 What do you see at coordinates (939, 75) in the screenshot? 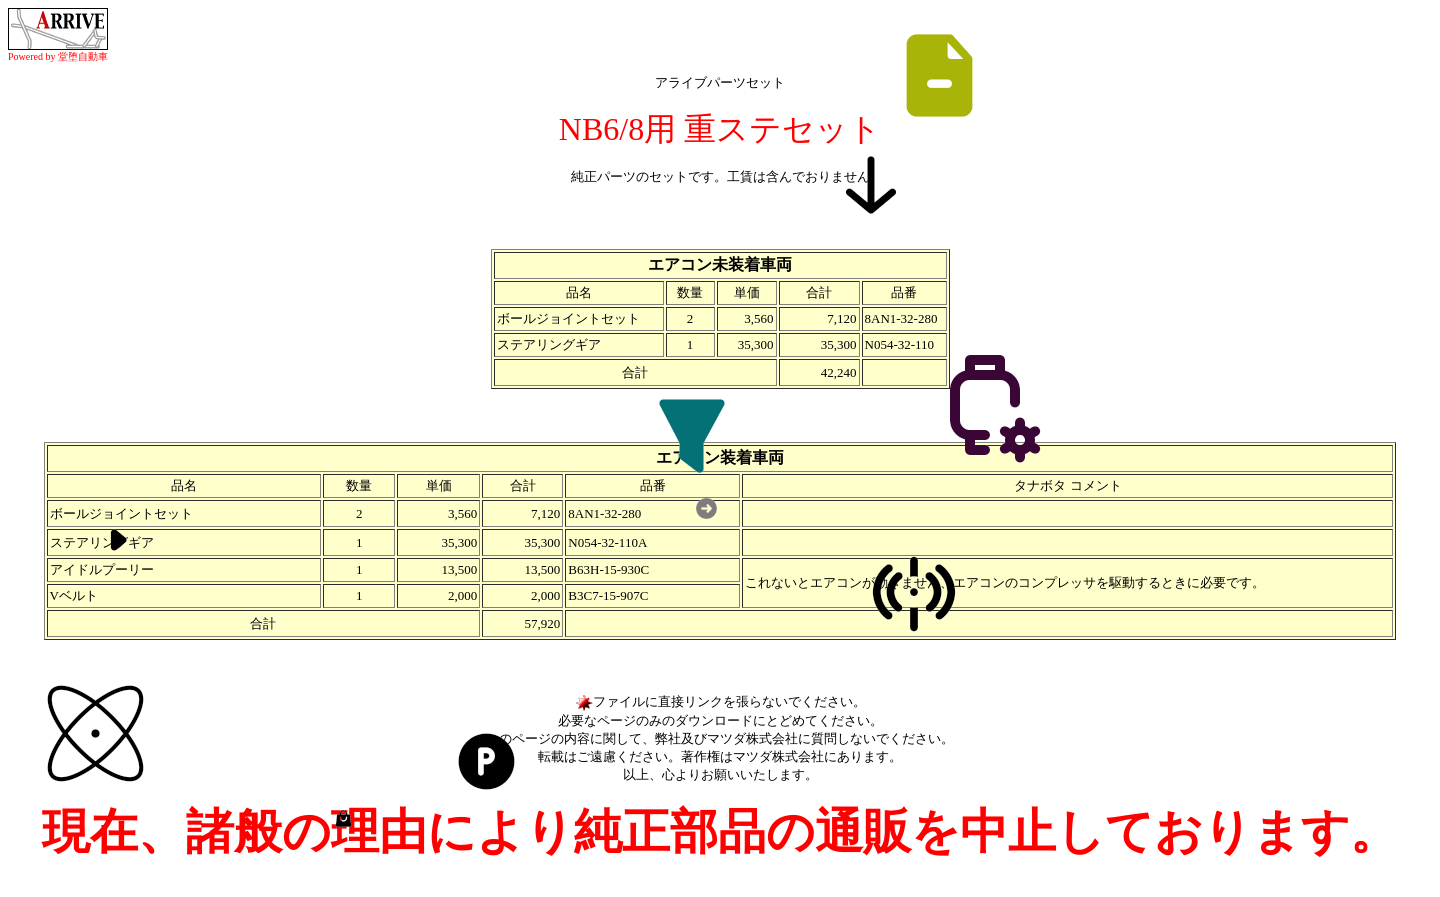
I see `remove or delete a file` at bounding box center [939, 75].